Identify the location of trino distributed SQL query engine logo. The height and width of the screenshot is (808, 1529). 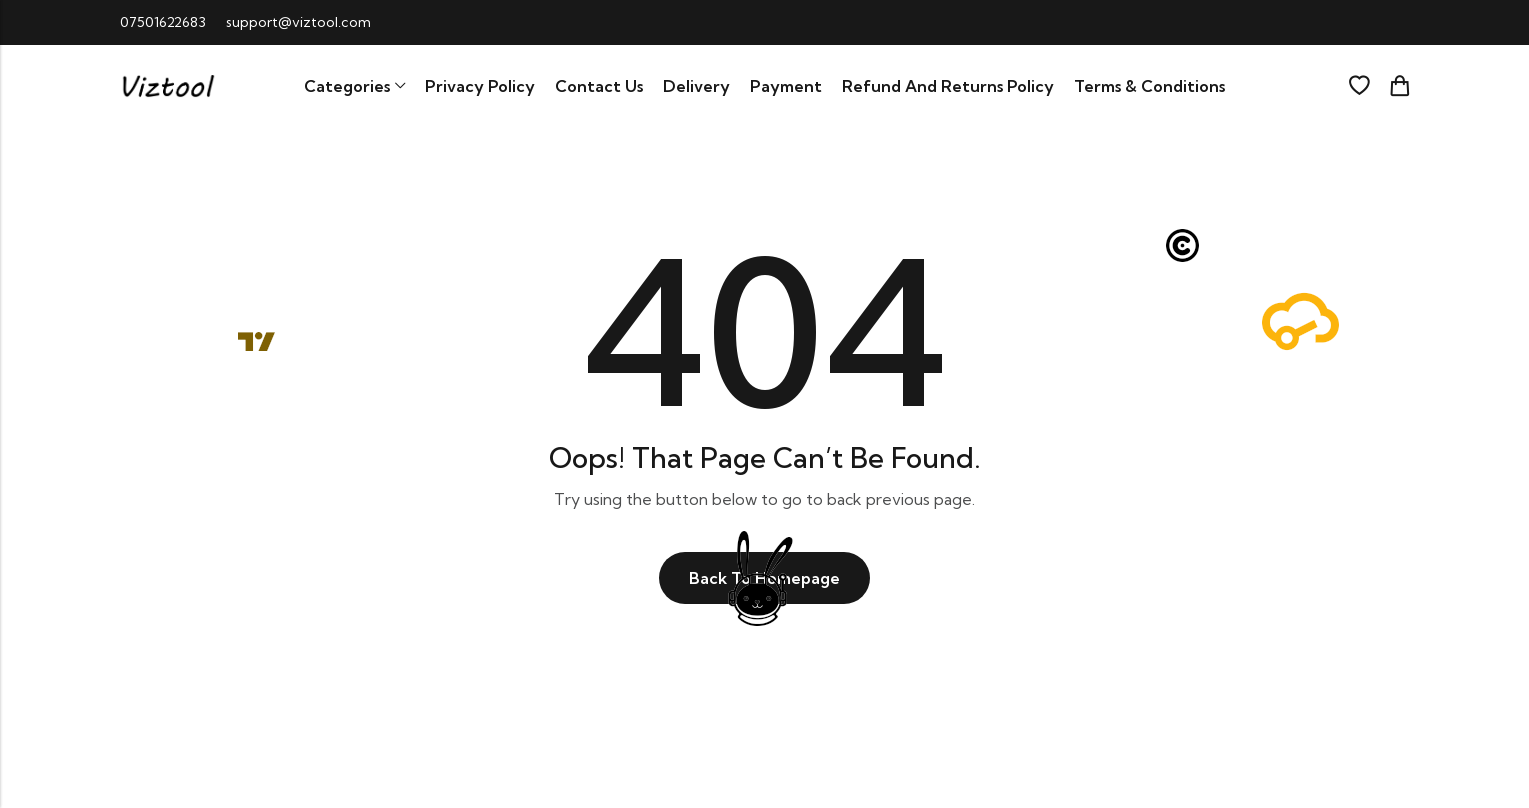
(760, 578).